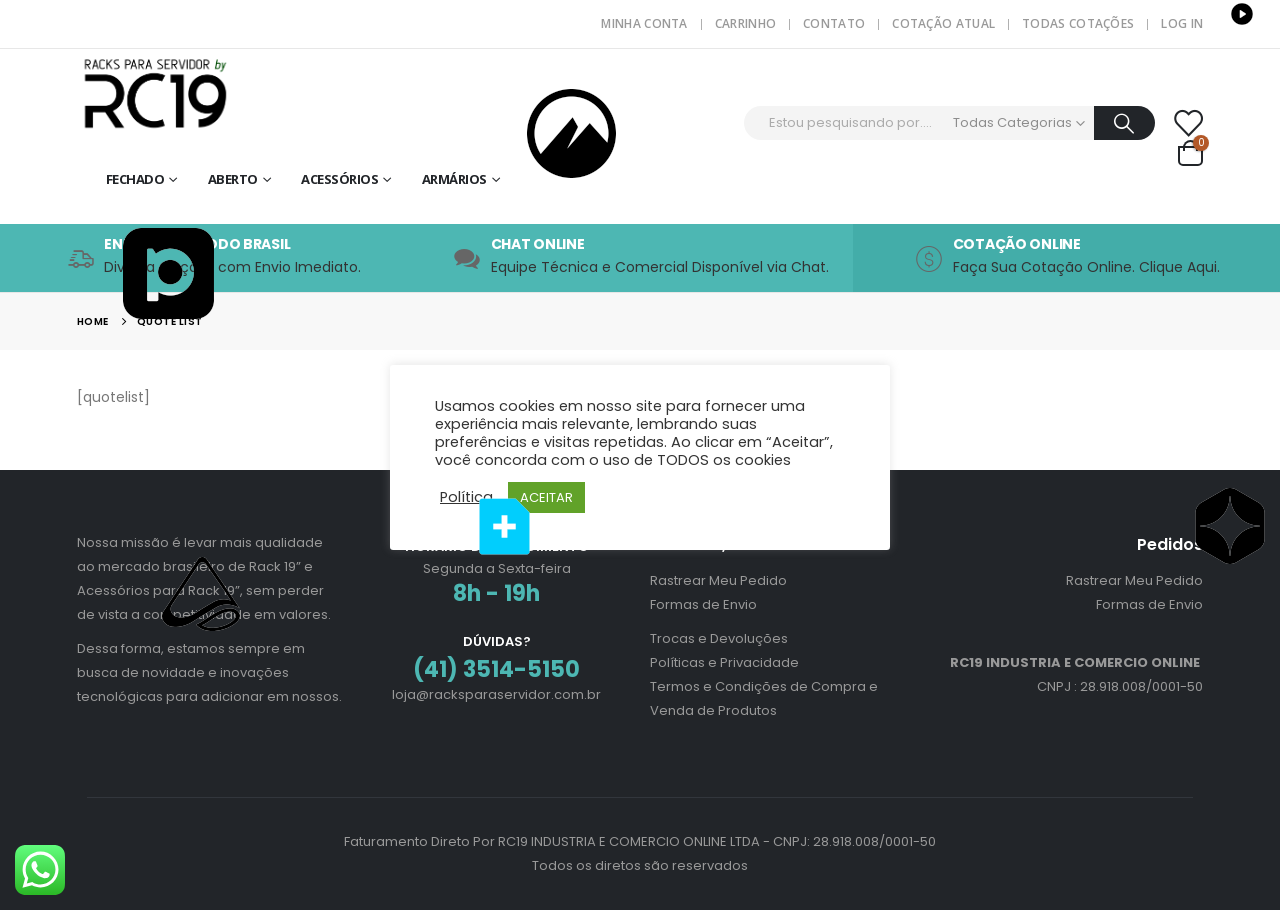 The image size is (1280, 910). Describe the element at coordinates (571, 133) in the screenshot. I see `cinnamon desktop environment logo` at that location.